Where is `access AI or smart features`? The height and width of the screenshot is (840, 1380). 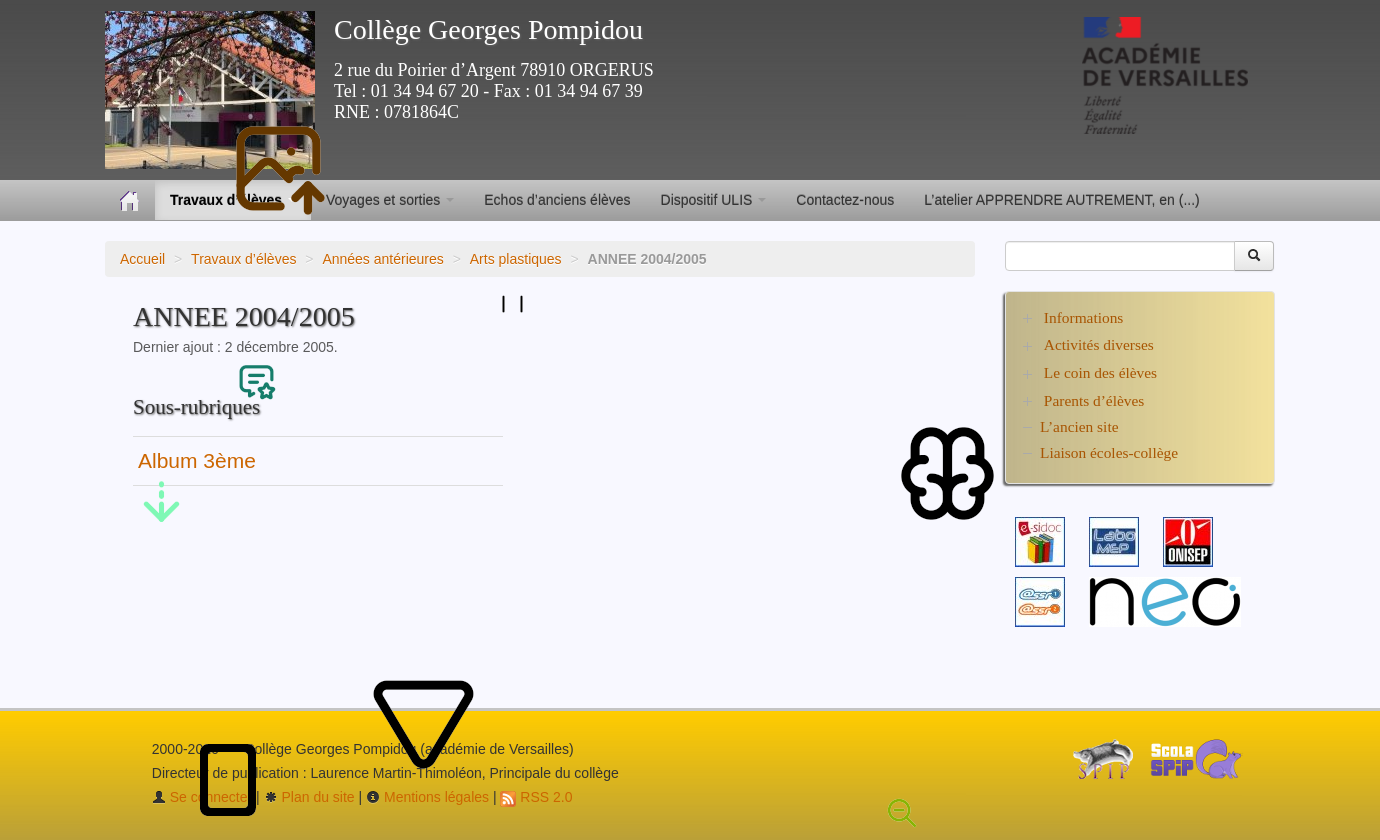 access AI or smart features is located at coordinates (947, 473).